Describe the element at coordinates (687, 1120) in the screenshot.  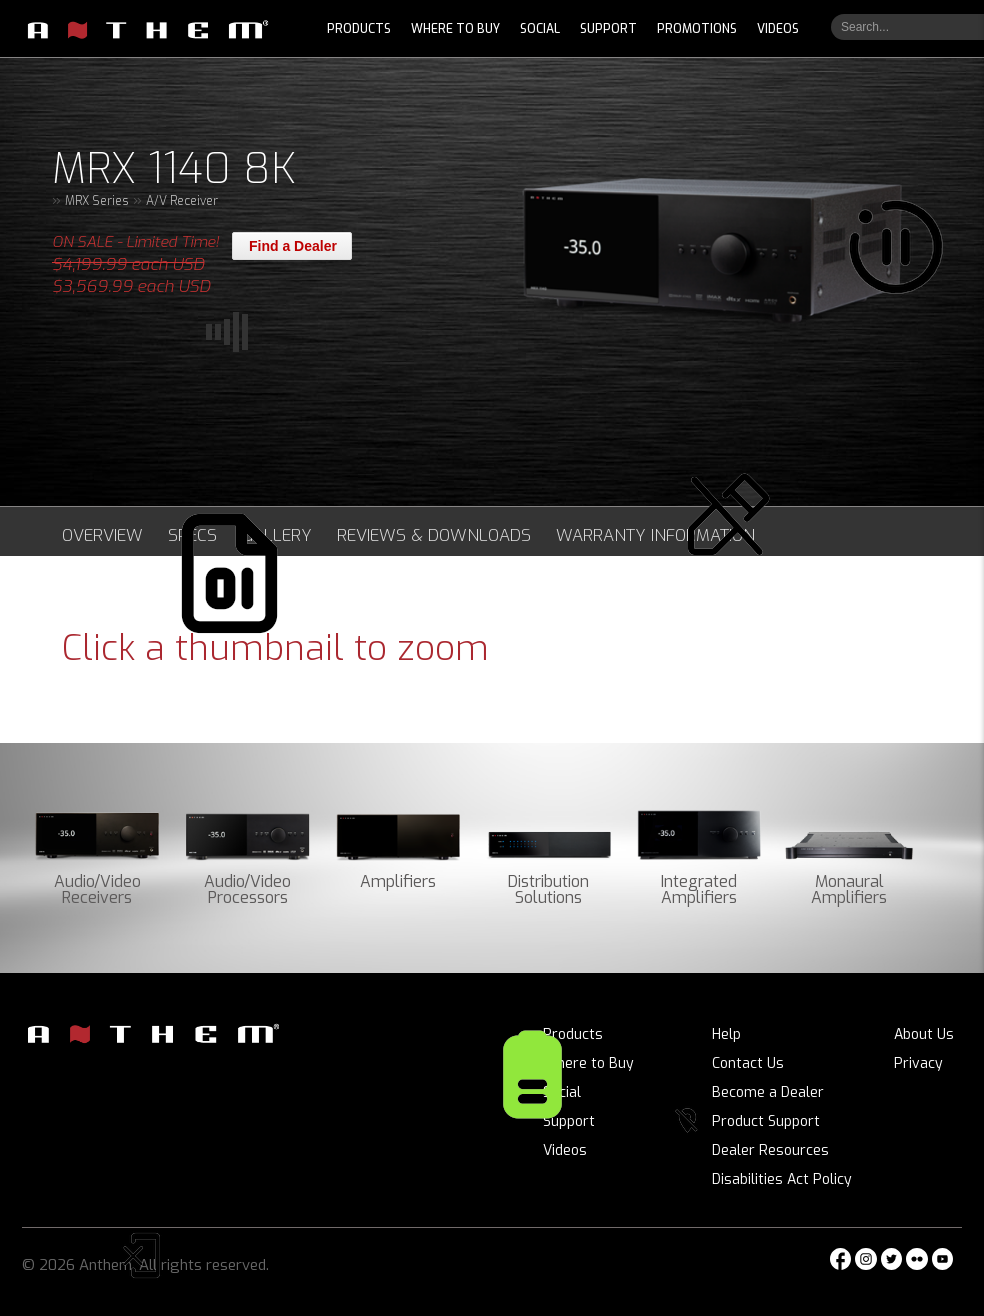
I see `disable location services` at that location.